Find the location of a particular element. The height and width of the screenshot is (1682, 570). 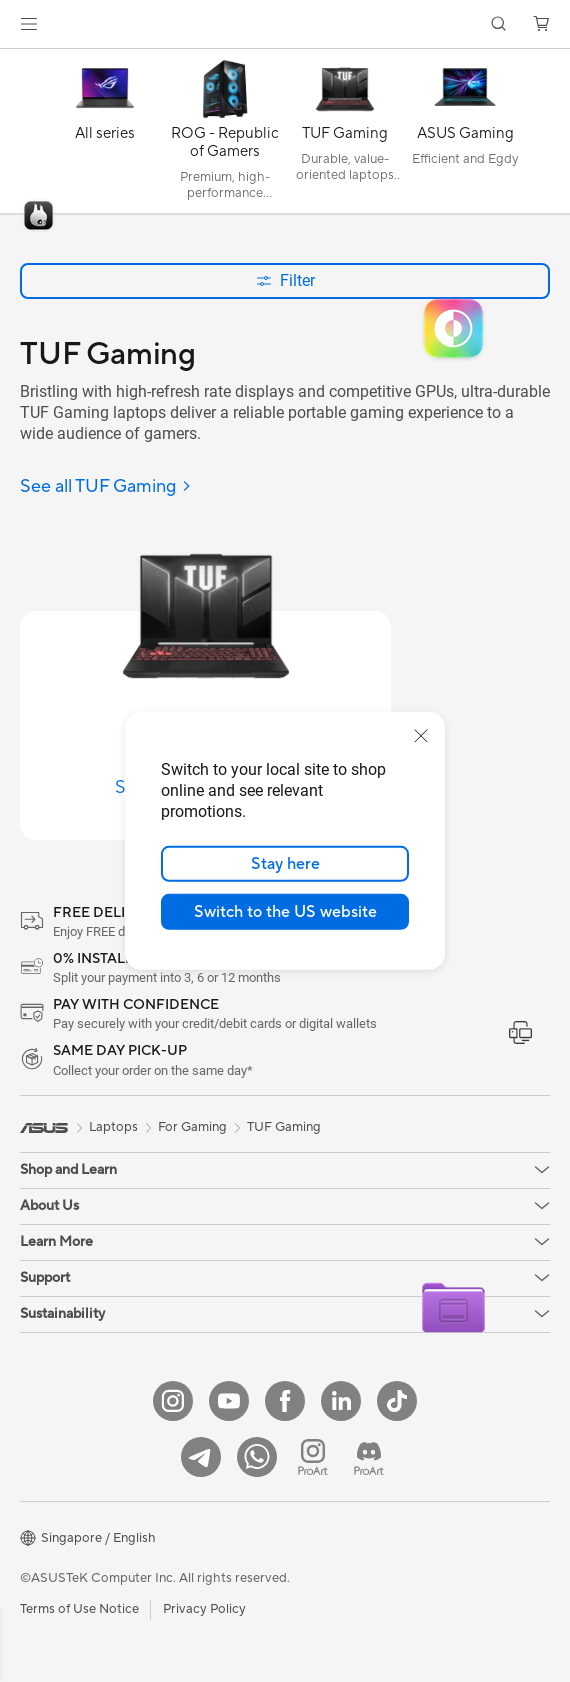

manage connected devices and peripherals is located at coordinates (520, 1032).